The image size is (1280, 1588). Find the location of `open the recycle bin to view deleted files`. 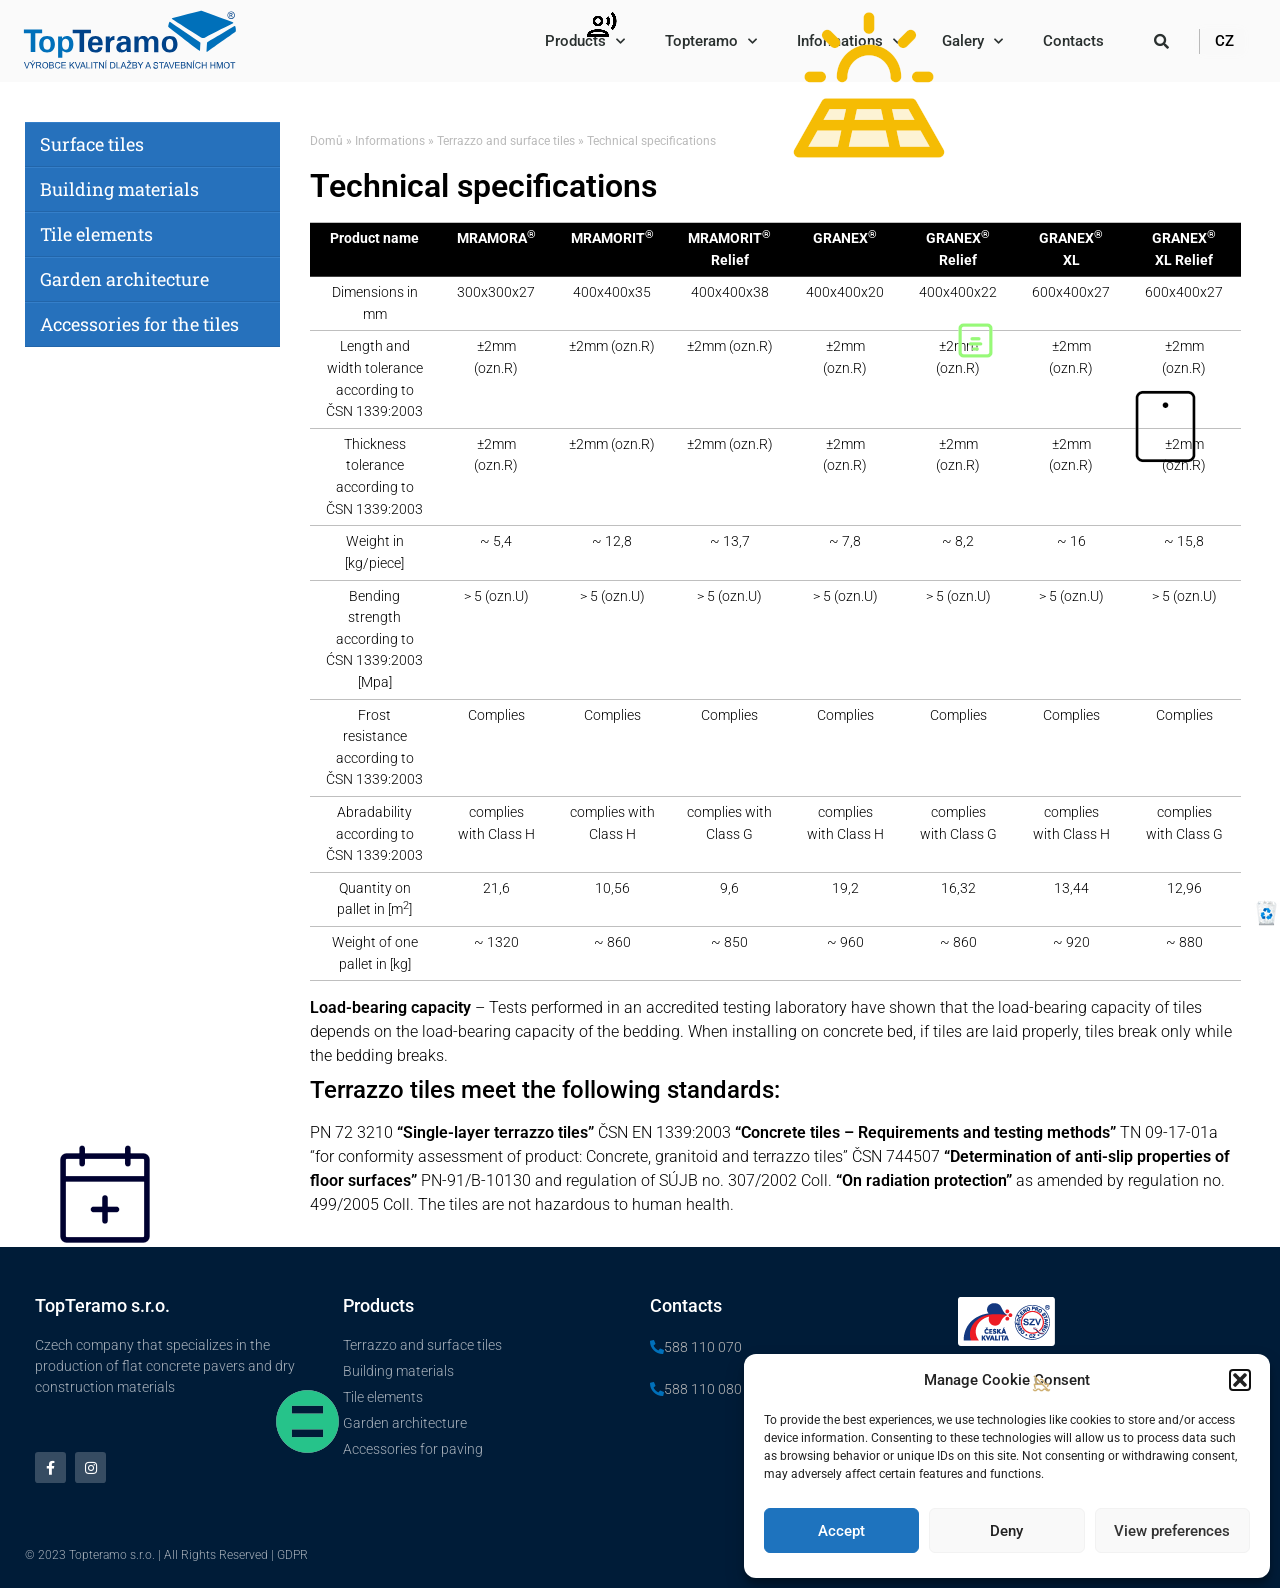

open the recycle bin to view deleted files is located at coordinates (1266, 913).